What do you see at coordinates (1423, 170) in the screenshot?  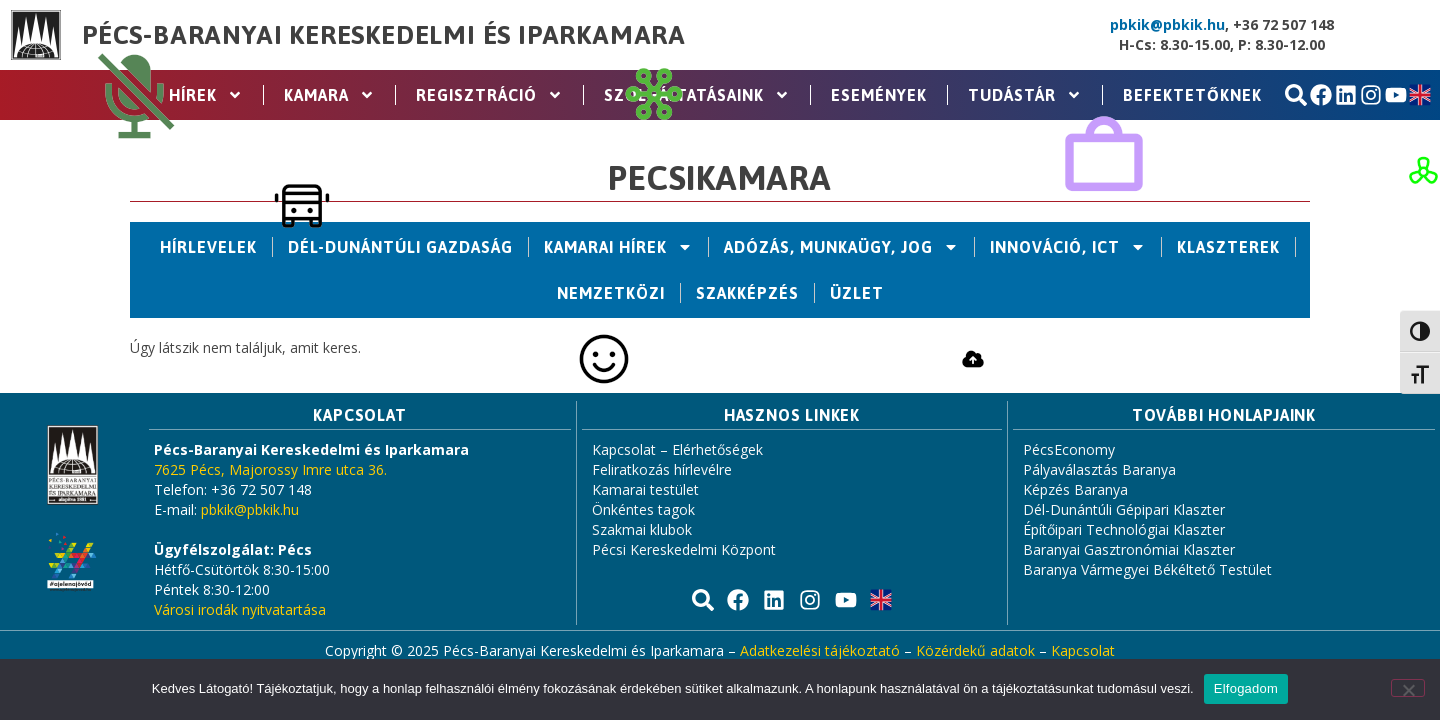 I see `fan or cooling system controls` at bounding box center [1423, 170].